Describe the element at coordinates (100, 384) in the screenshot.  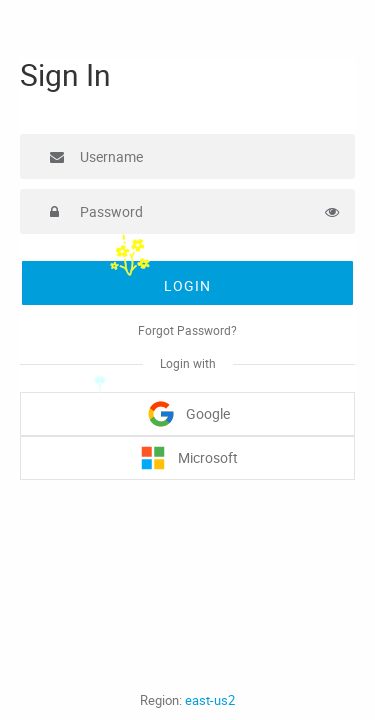
I see `access neuroscience or brain-related content` at that location.